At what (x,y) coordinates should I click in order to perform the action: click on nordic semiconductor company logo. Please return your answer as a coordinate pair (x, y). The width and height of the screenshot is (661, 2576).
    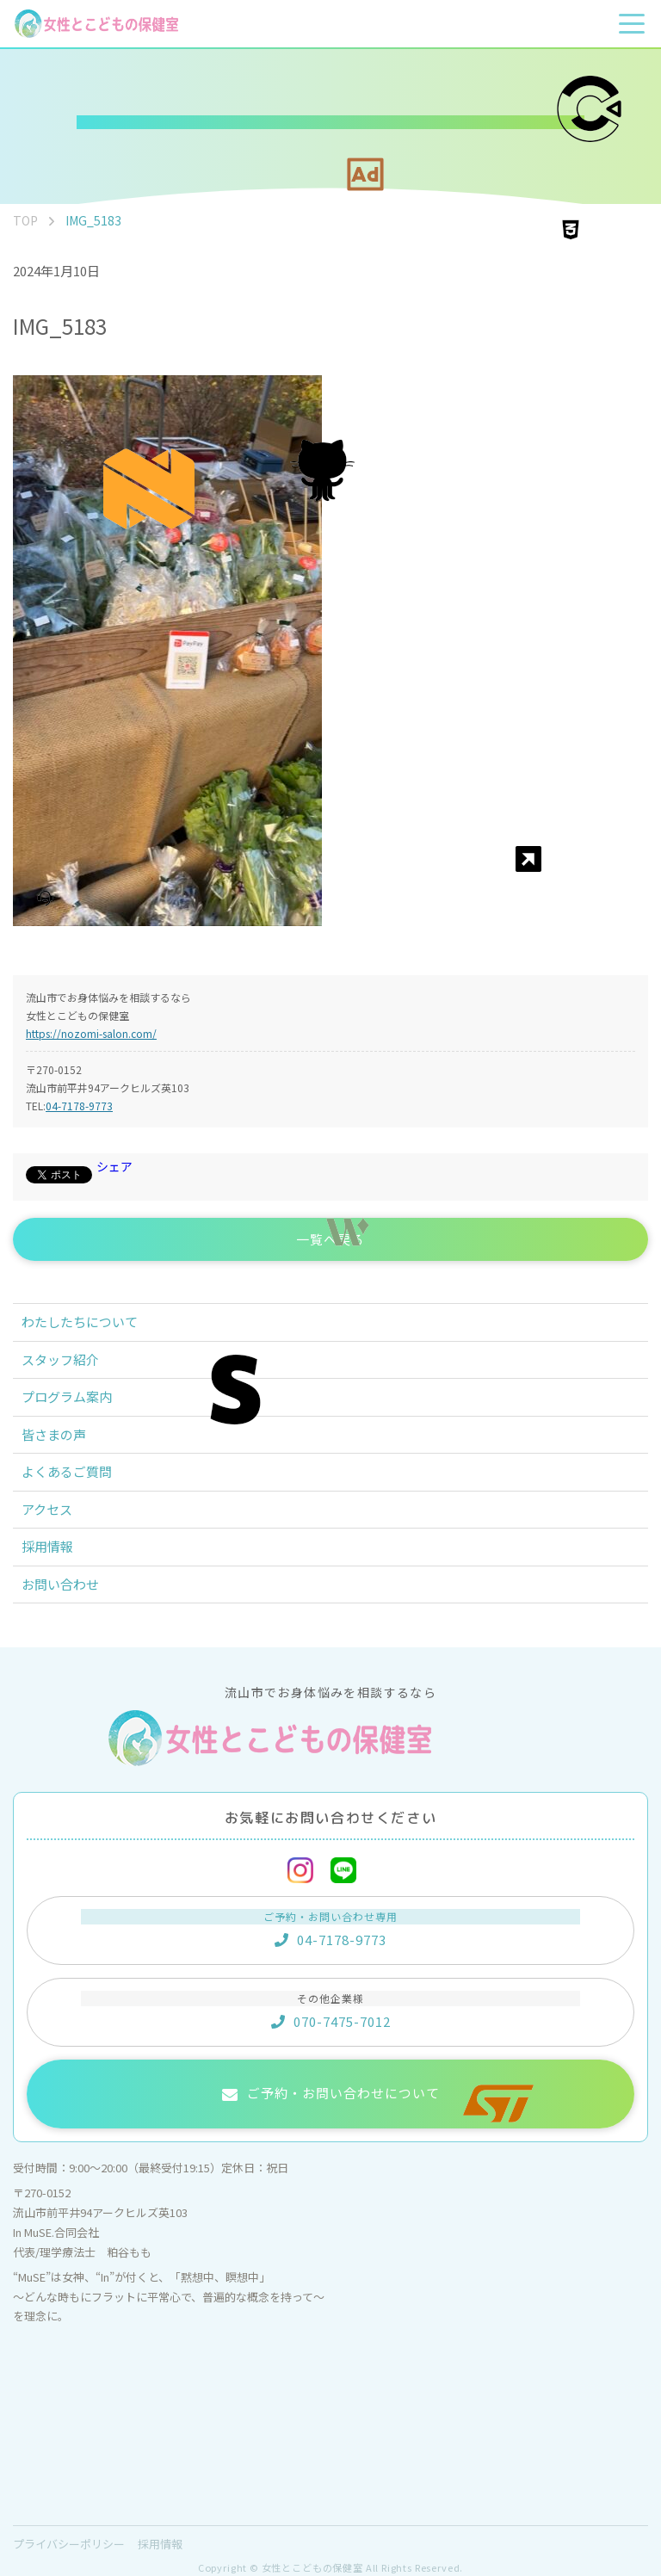
    Looking at the image, I should click on (149, 489).